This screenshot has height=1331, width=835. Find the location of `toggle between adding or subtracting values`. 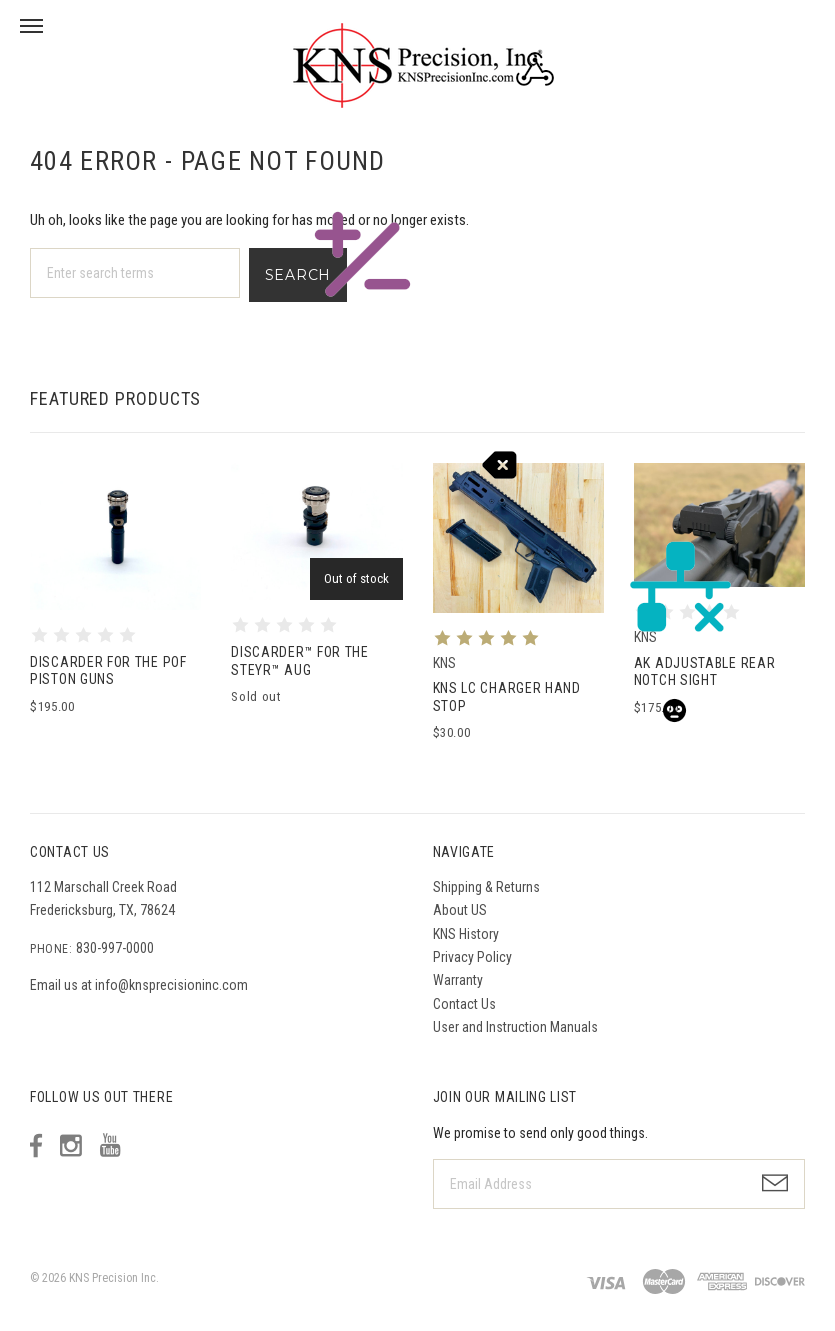

toggle between adding or subtracting values is located at coordinates (362, 259).